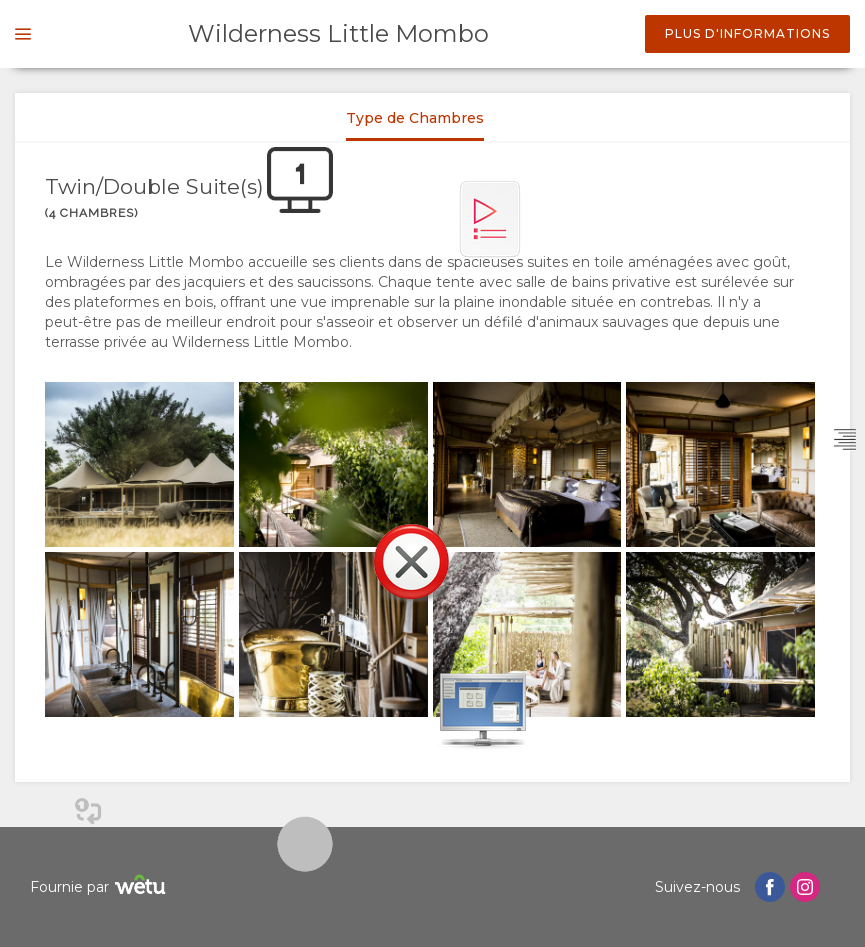  I want to click on start recording audio or video, so click(305, 844).